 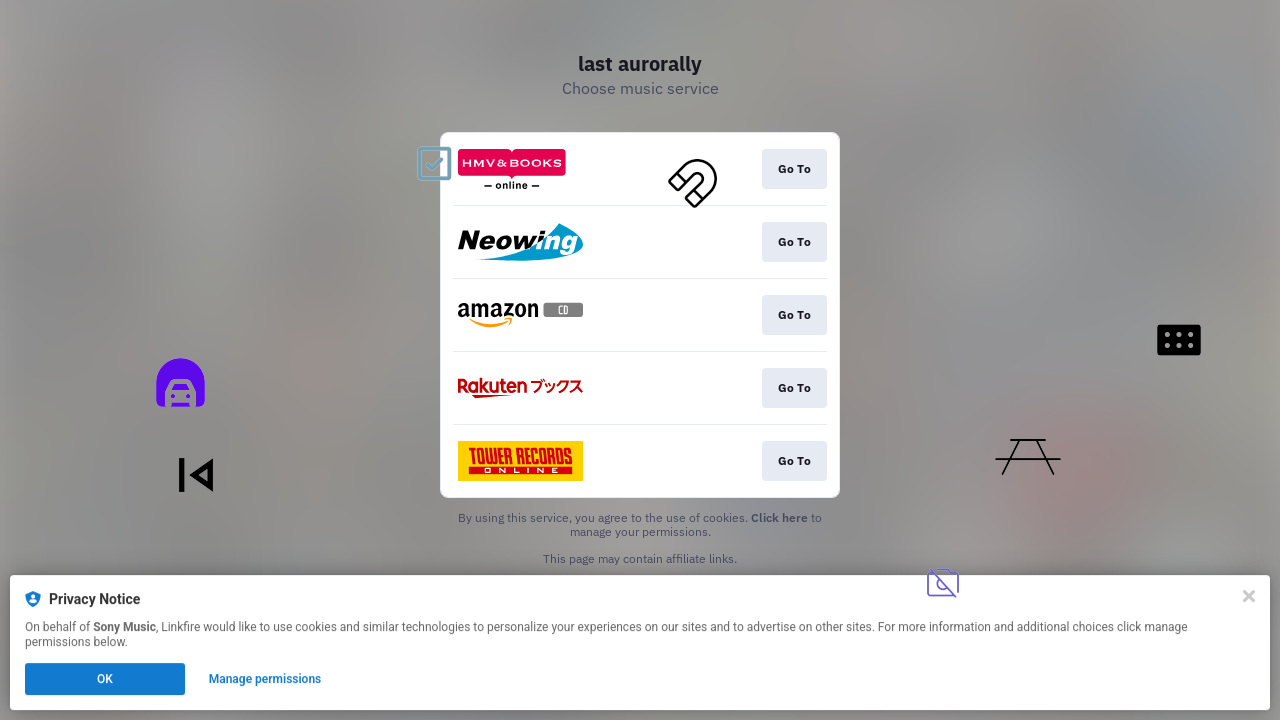 What do you see at coordinates (196, 475) in the screenshot?
I see `skip to the previous track` at bounding box center [196, 475].